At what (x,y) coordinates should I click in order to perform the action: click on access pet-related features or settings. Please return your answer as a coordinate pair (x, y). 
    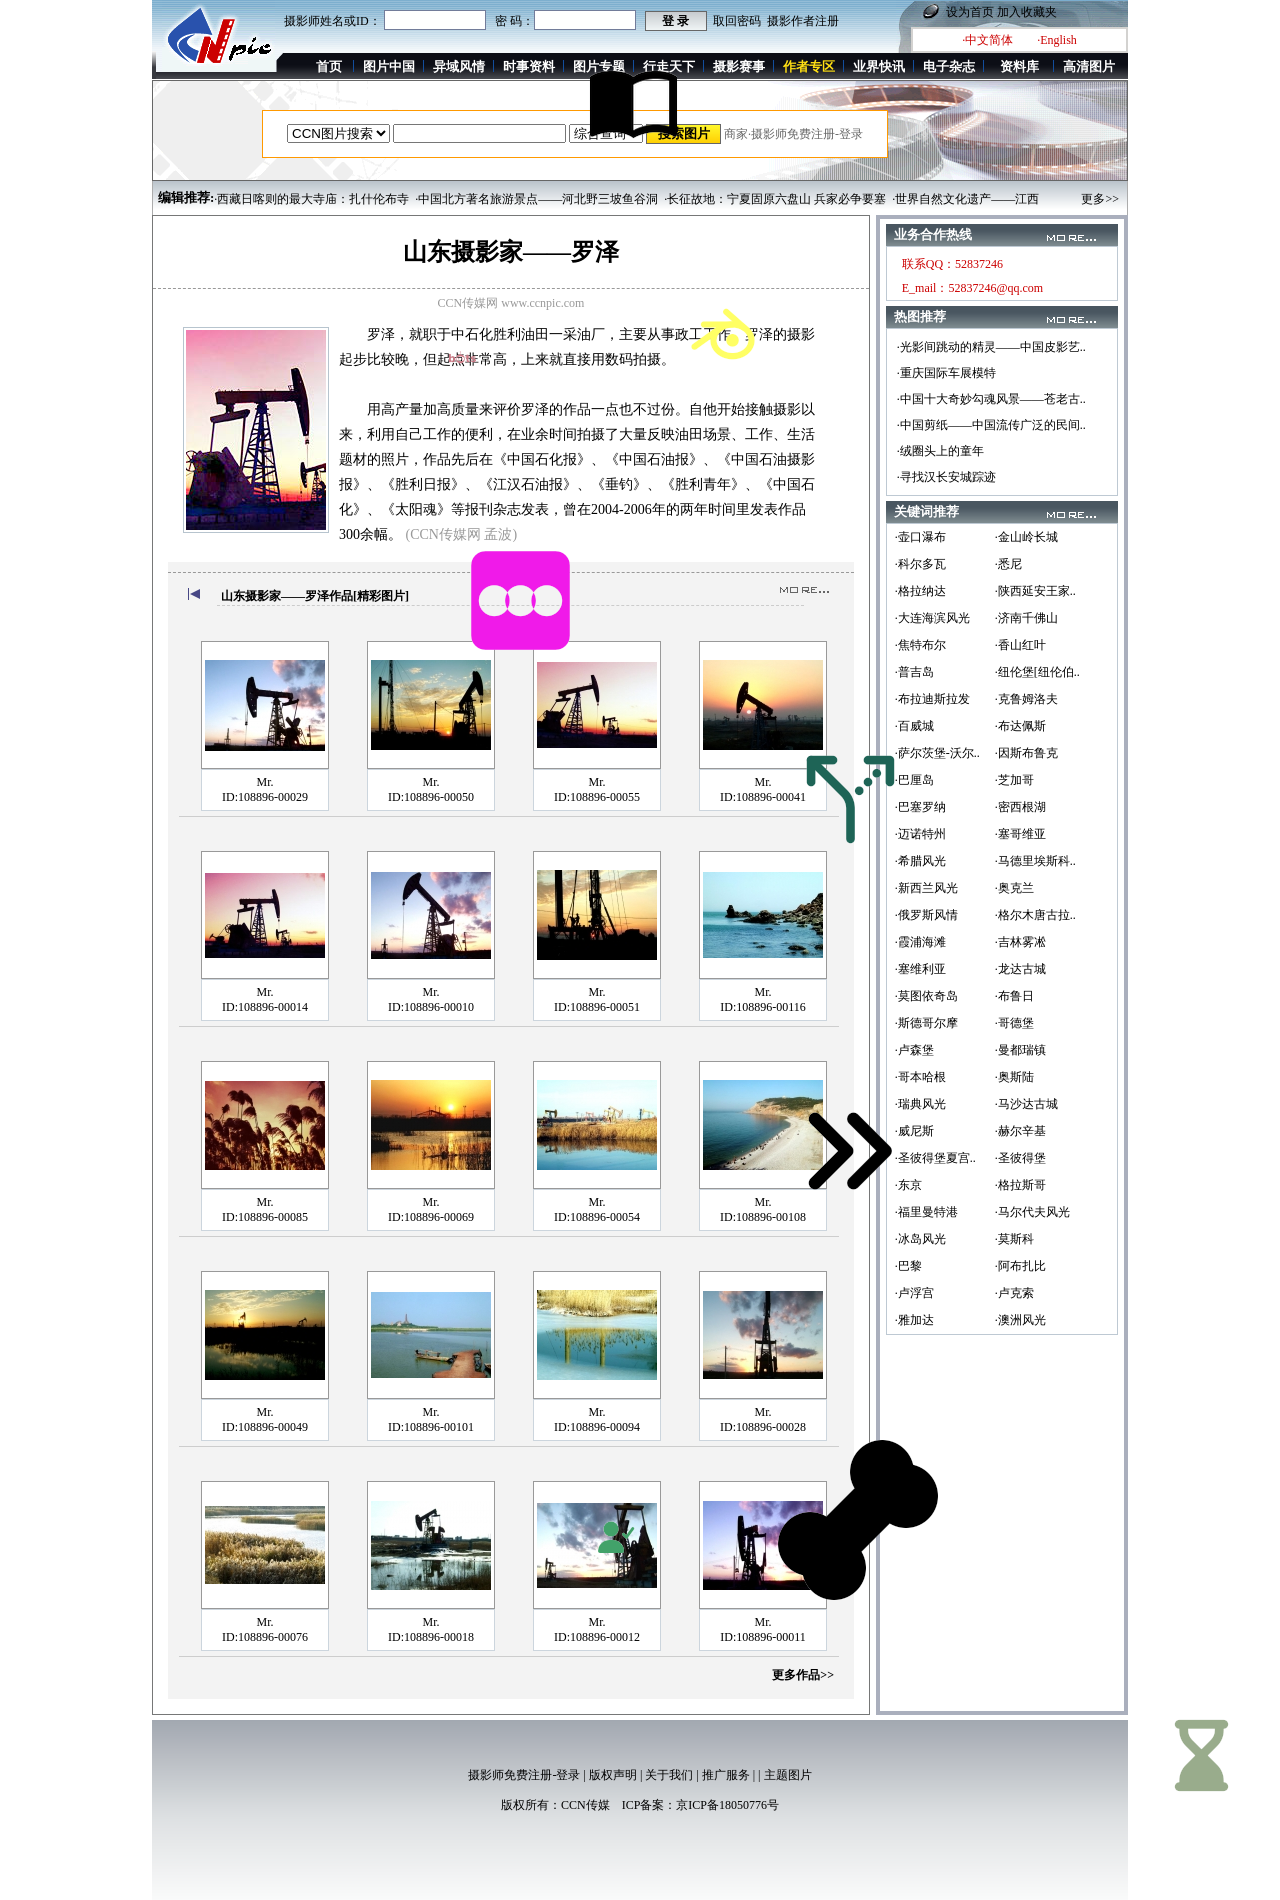
    Looking at the image, I should click on (858, 1520).